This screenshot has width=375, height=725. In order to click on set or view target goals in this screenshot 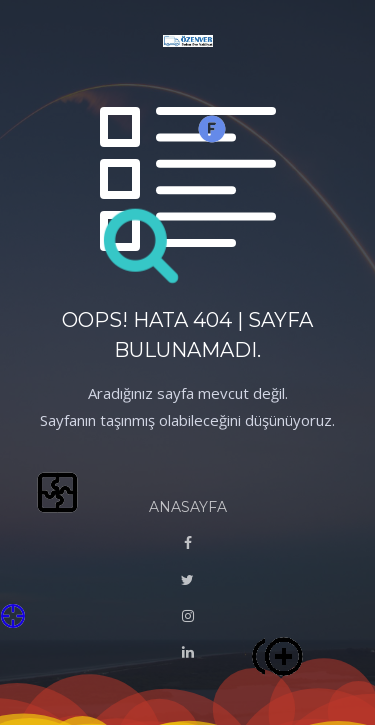, I will do `click(13, 616)`.